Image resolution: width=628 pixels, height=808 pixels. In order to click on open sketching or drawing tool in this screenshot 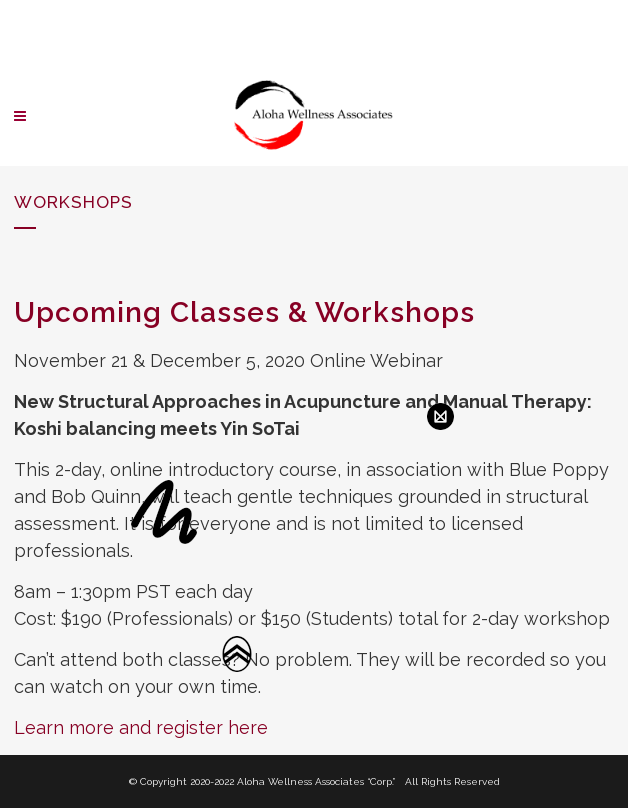, I will do `click(164, 513)`.